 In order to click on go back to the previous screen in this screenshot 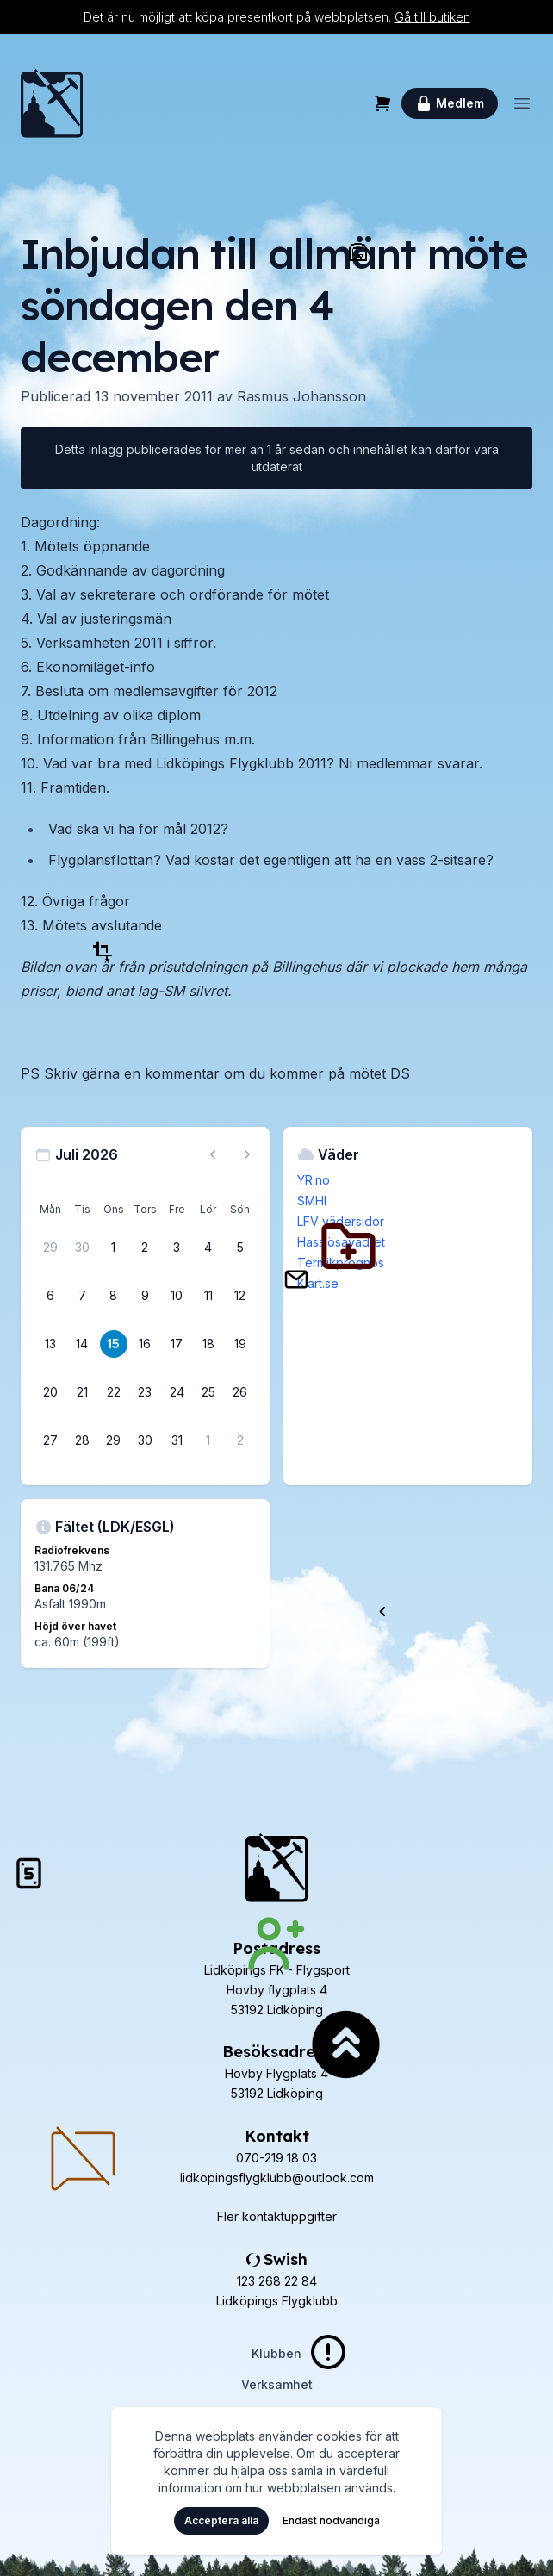, I will do `click(382, 1611)`.